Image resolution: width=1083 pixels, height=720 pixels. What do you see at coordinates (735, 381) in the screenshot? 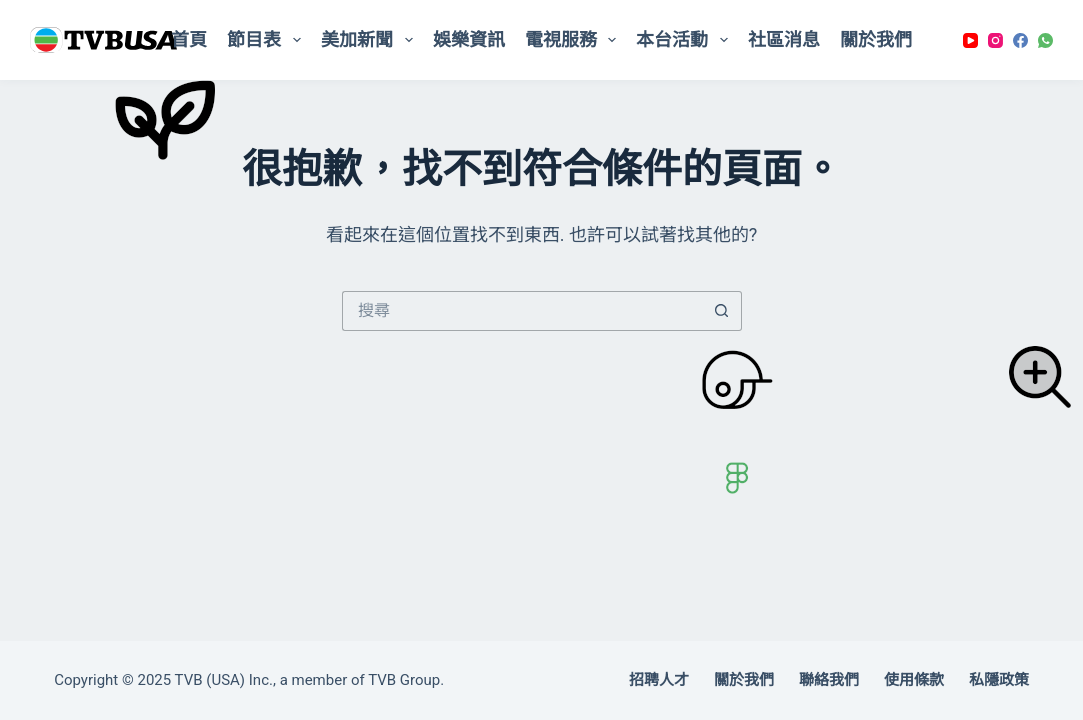
I see `access baseball or sports-related content` at bounding box center [735, 381].